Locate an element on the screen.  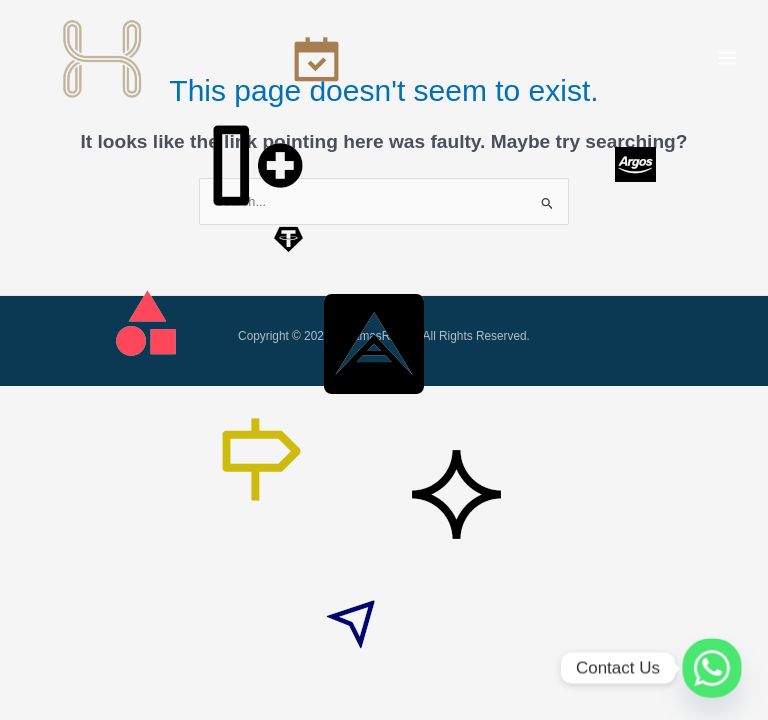
insert a new column to the right is located at coordinates (253, 165).